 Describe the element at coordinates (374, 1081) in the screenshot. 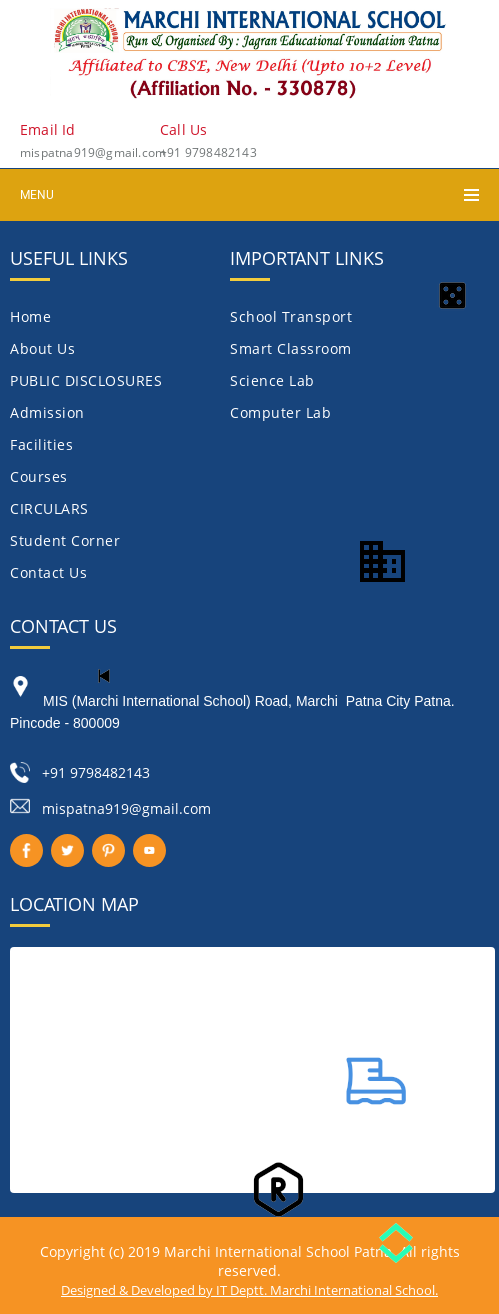

I see `browse footwear or shoe products` at that location.